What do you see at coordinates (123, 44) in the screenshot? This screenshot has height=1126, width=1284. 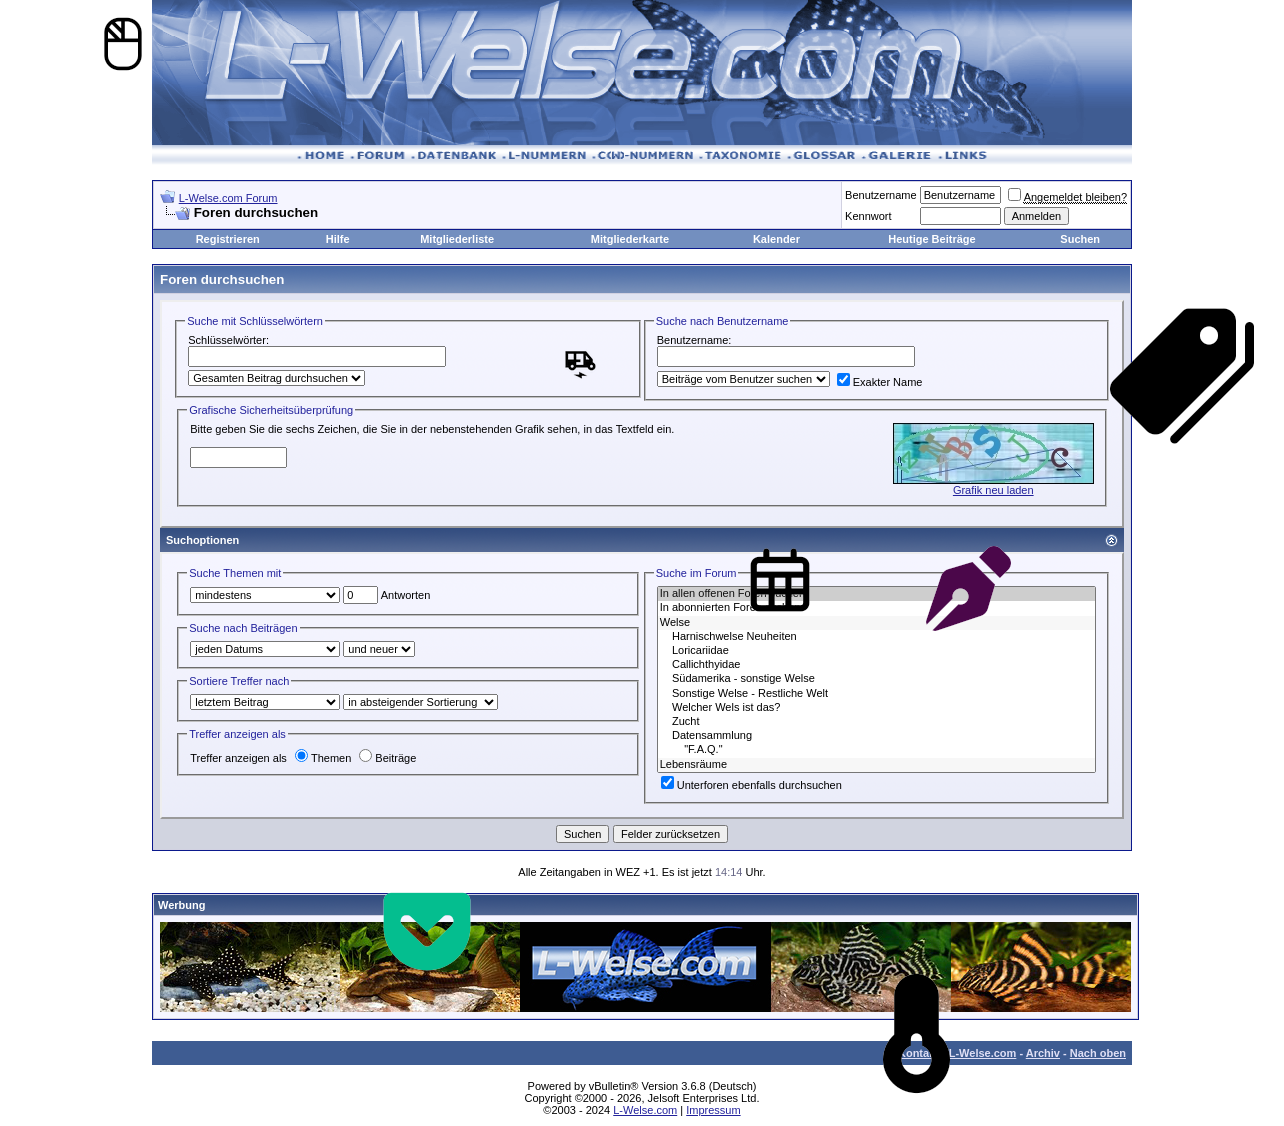 I see `indicates left mouse button click action` at bounding box center [123, 44].